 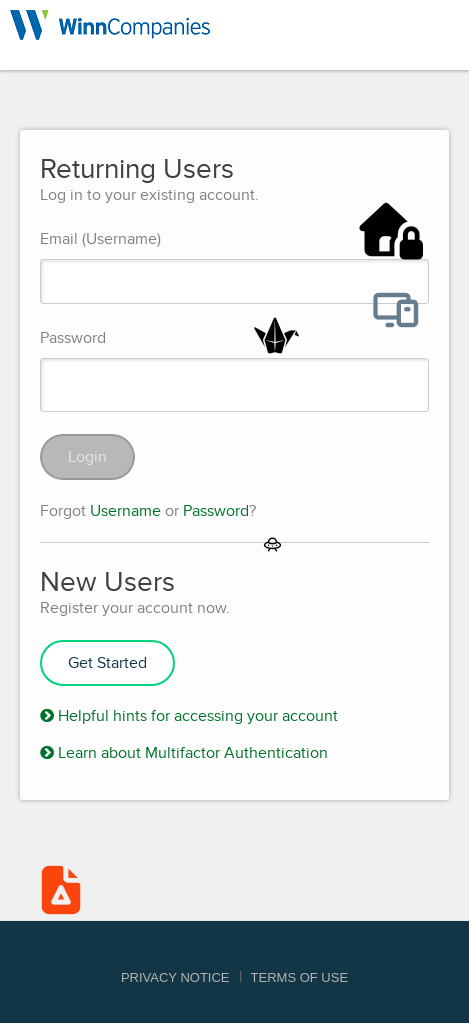 What do you see at coordinates (61, 890) in the screenshot?
I see `view file changes or differences` at bounding box center [61, 890].